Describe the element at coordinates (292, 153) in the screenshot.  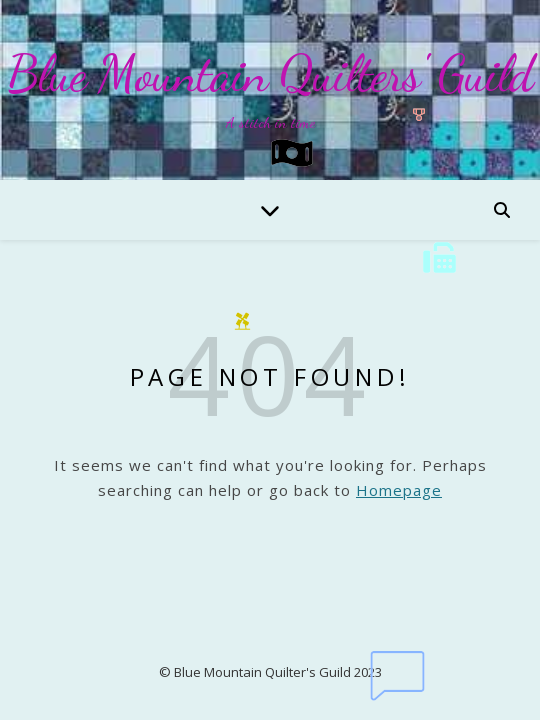
I see `view payment or transaction history` at that location.